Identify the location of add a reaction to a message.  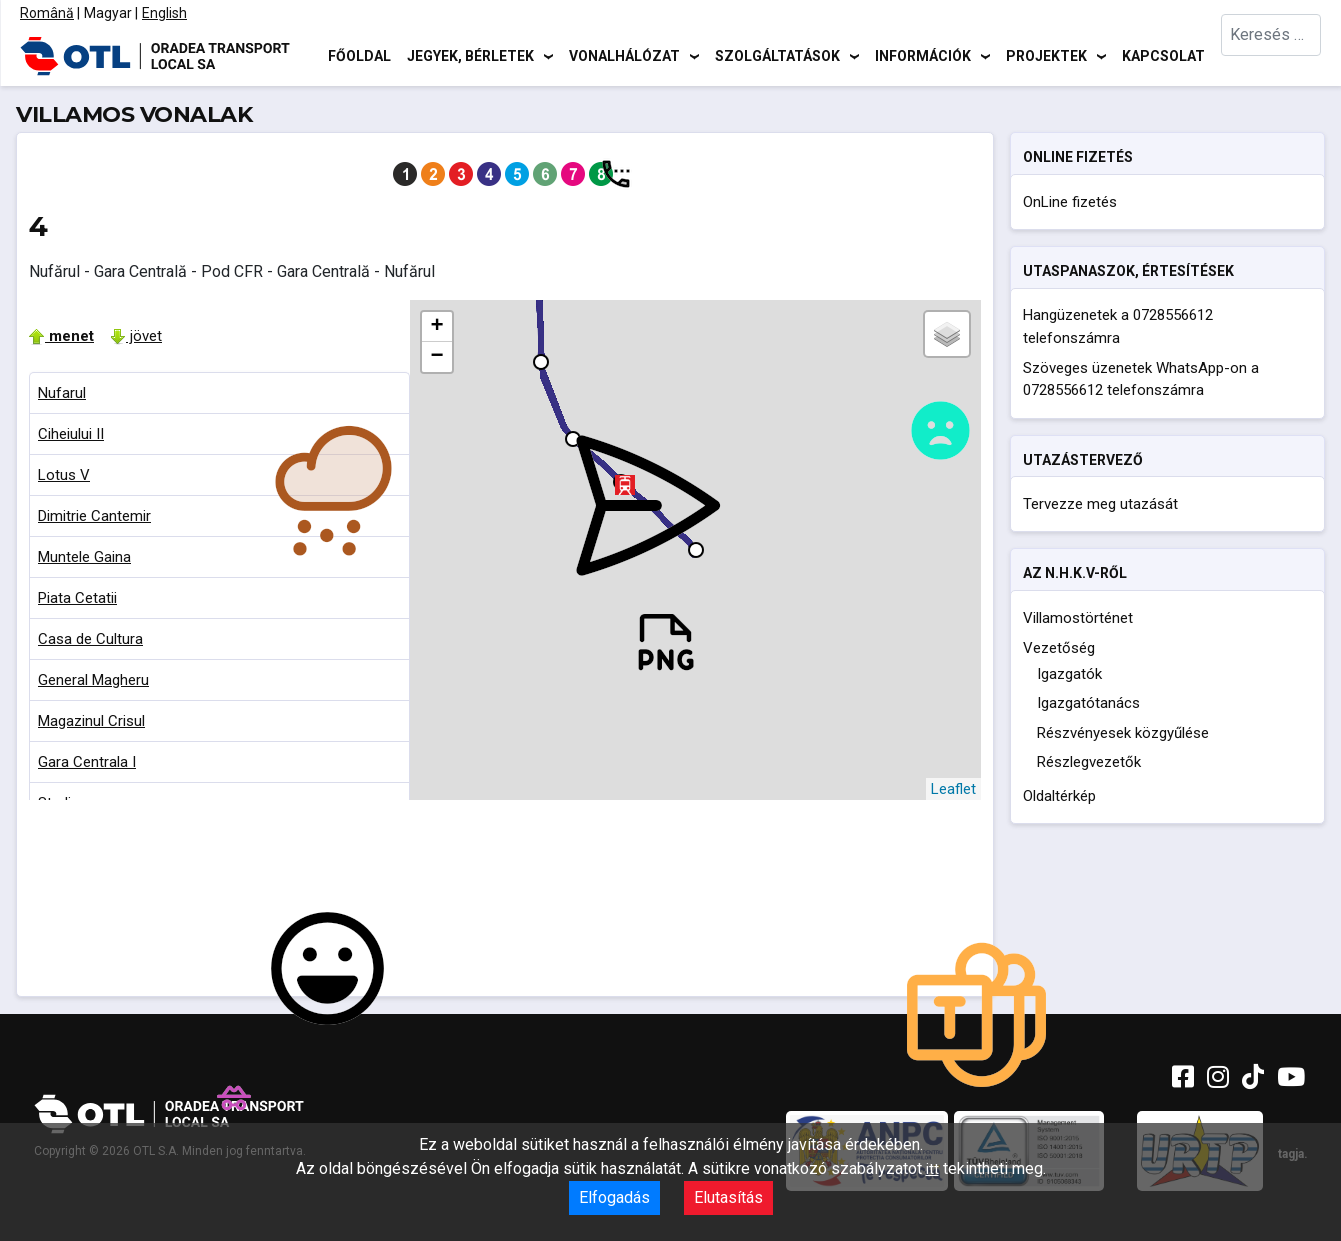
(327, 968).